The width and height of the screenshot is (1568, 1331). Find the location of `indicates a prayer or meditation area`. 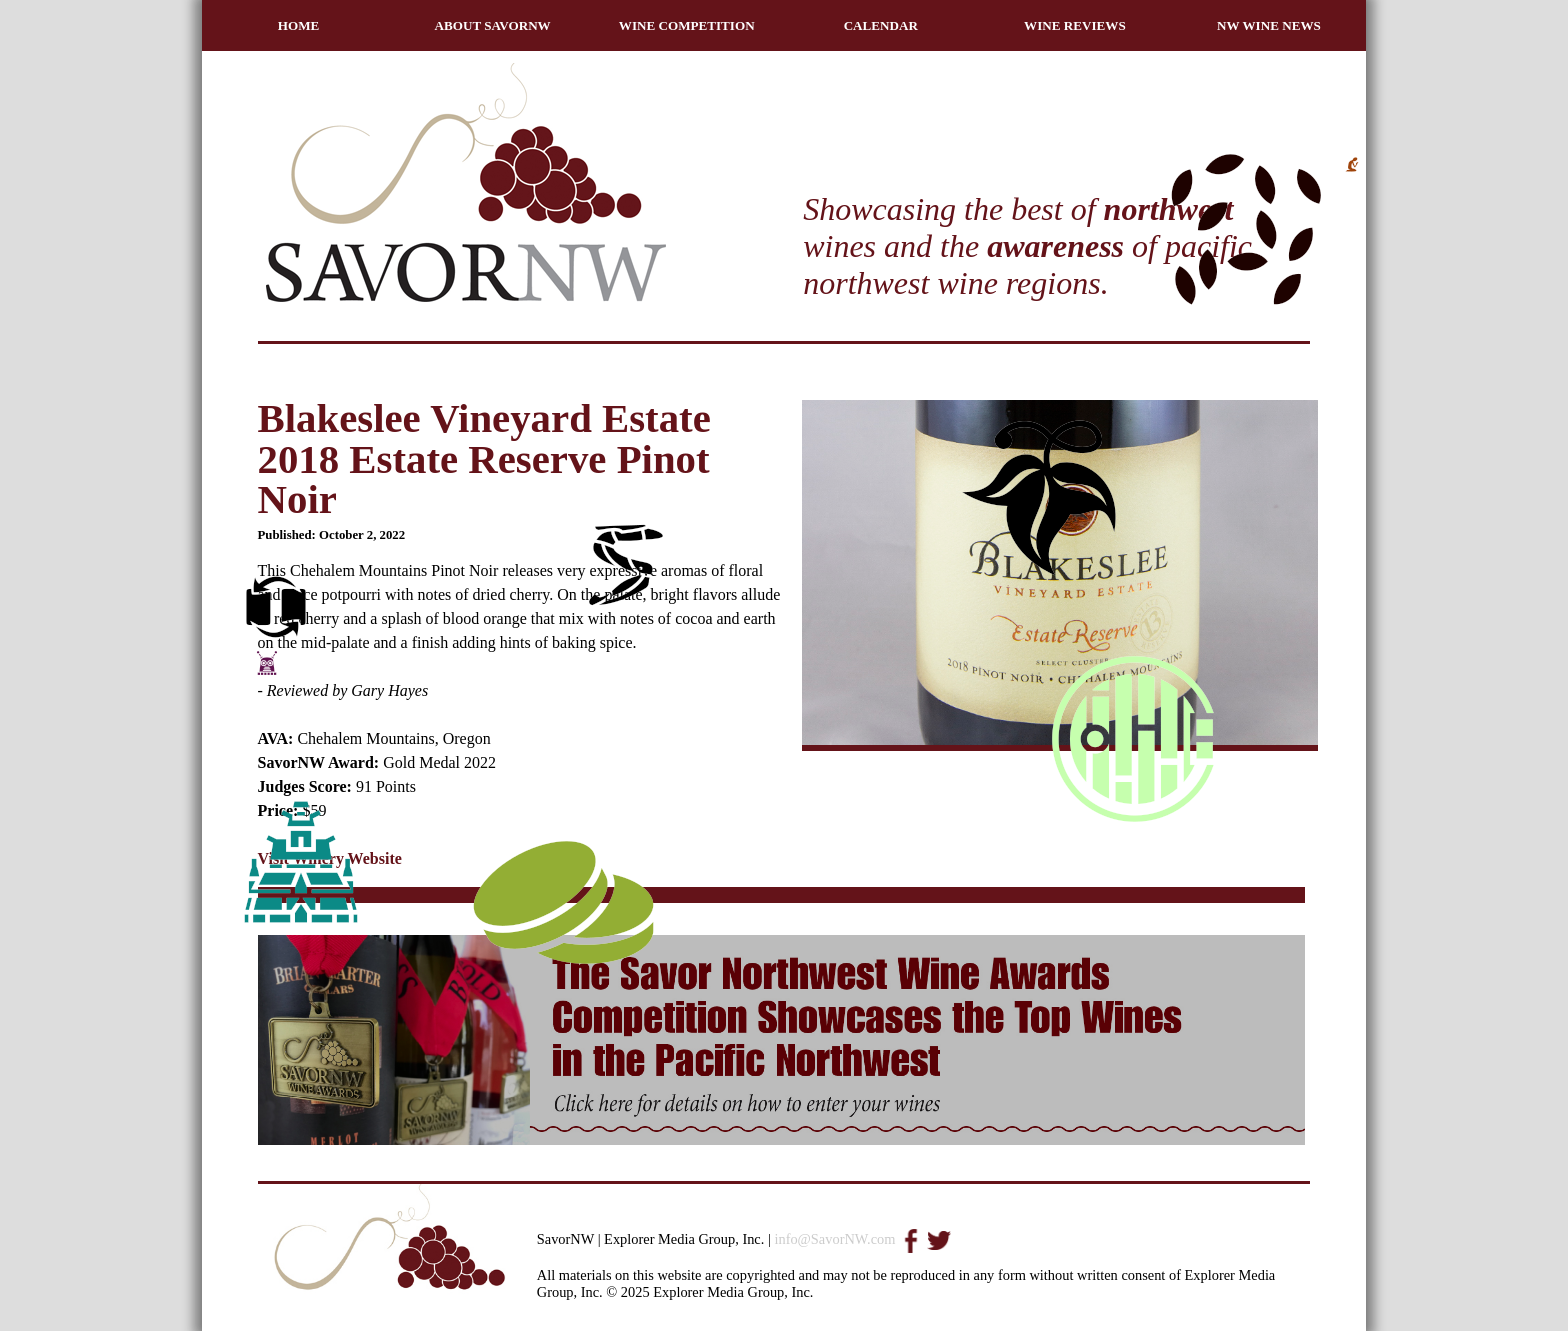

indicates a prayer or meditation area is located at coordinates (1352, 164).